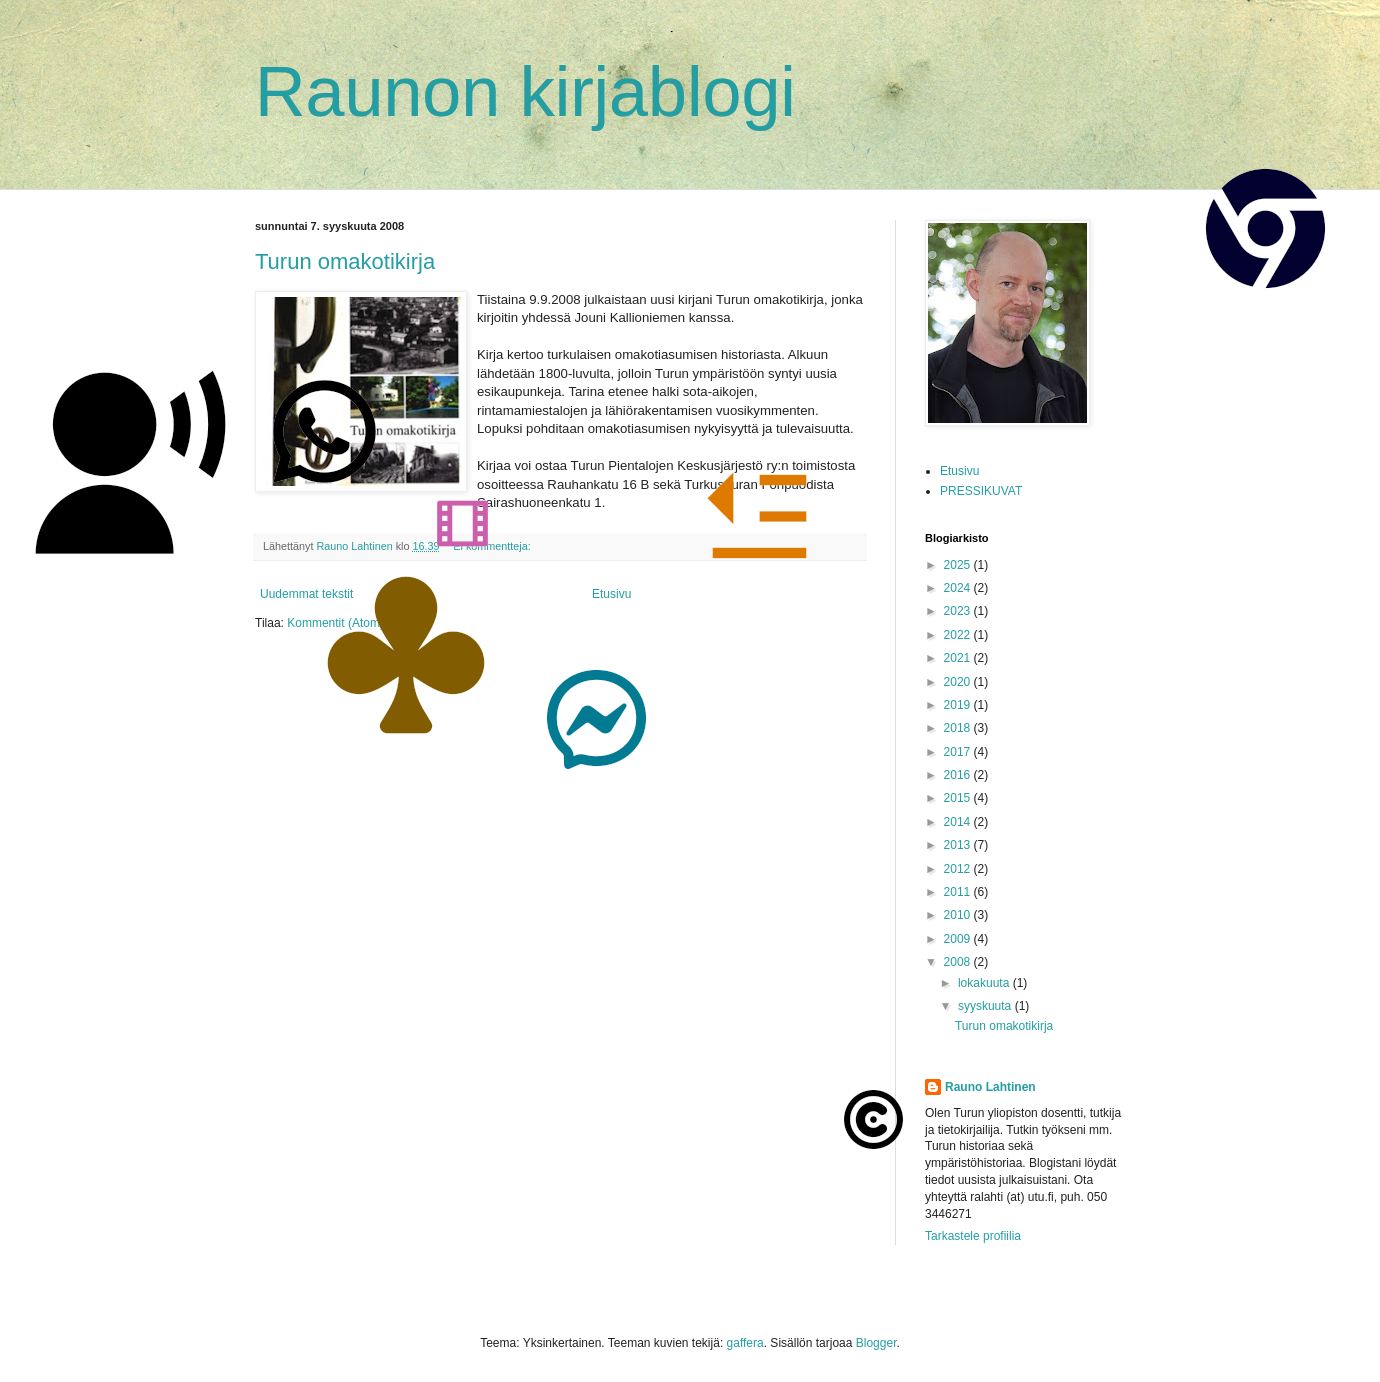  Describe the element at coordinates (1265, 228) in the screenshot. I see `open Google Chrome browser` at that location.